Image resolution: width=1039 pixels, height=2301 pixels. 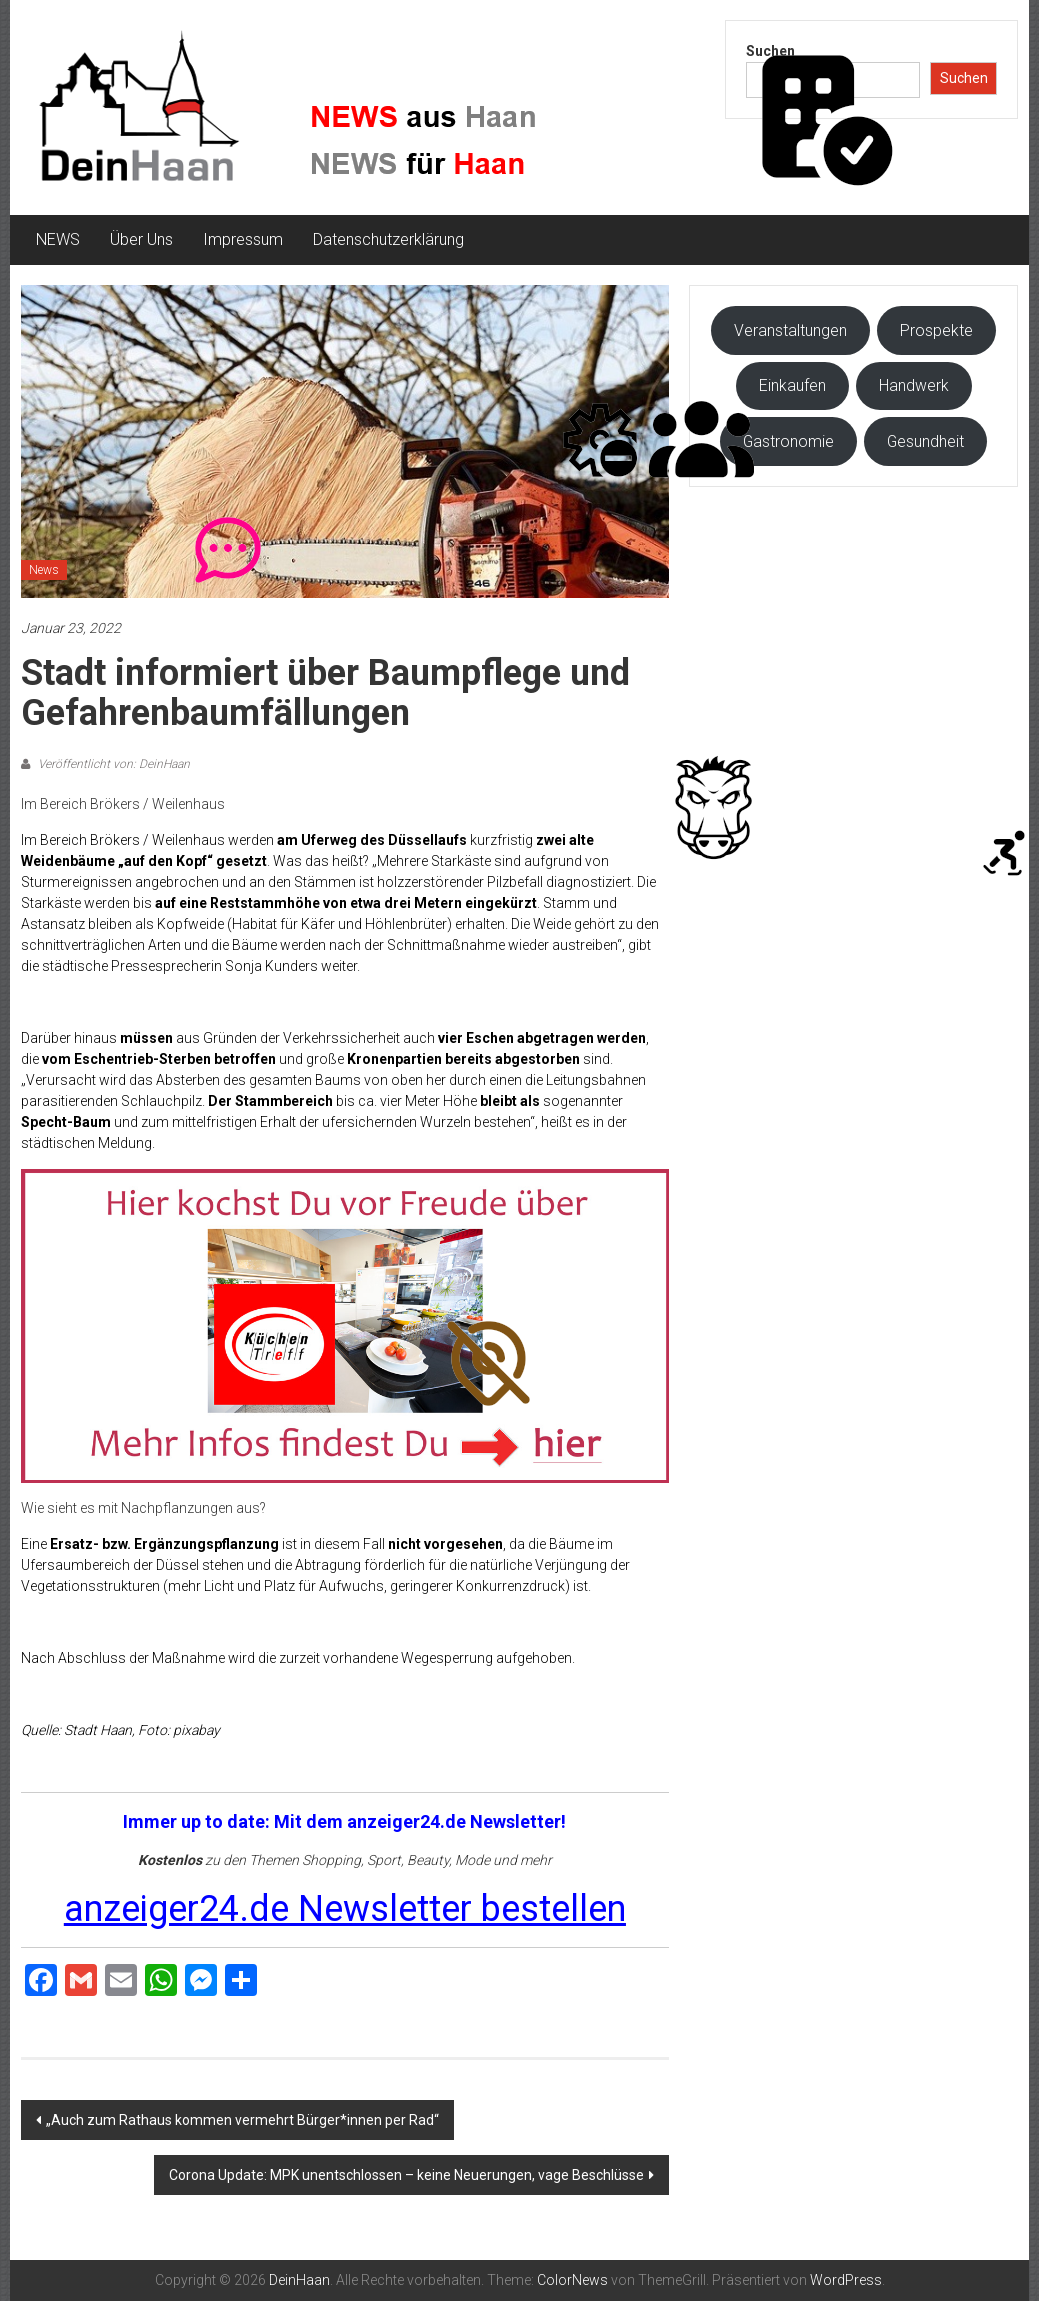 What do you see at coordinates (1005, 853) in the screenshot?
I see `access ice skating activities or locations` at bounding box center [1005, 853].